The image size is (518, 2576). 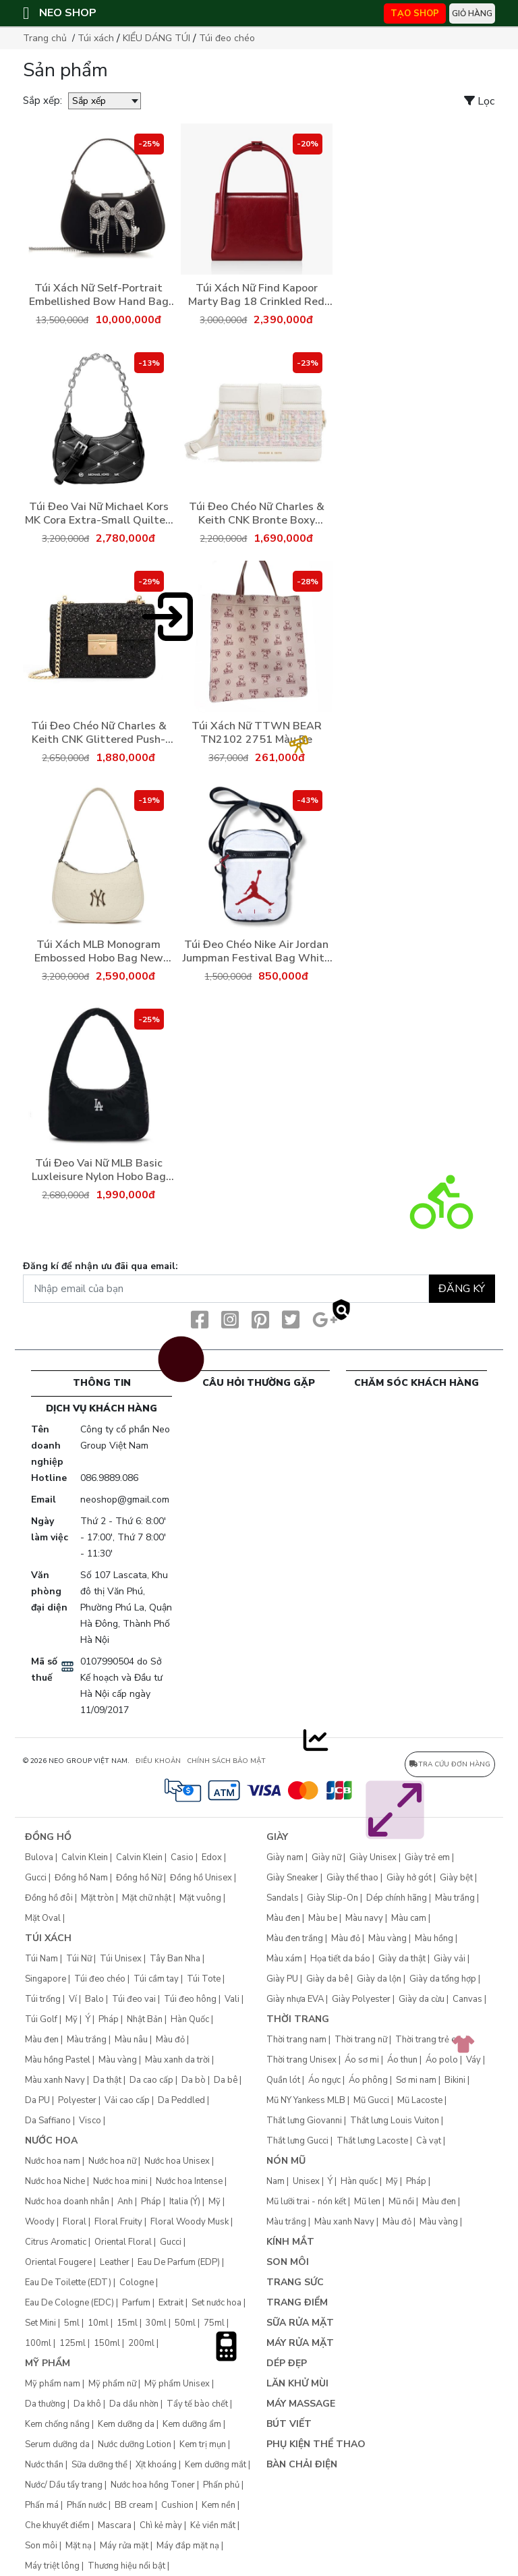 What do you see at coordinates (441, 1202) in the screenshot?
I see `access bike-related features or cycling mode` at bounding box center [441, 1202].